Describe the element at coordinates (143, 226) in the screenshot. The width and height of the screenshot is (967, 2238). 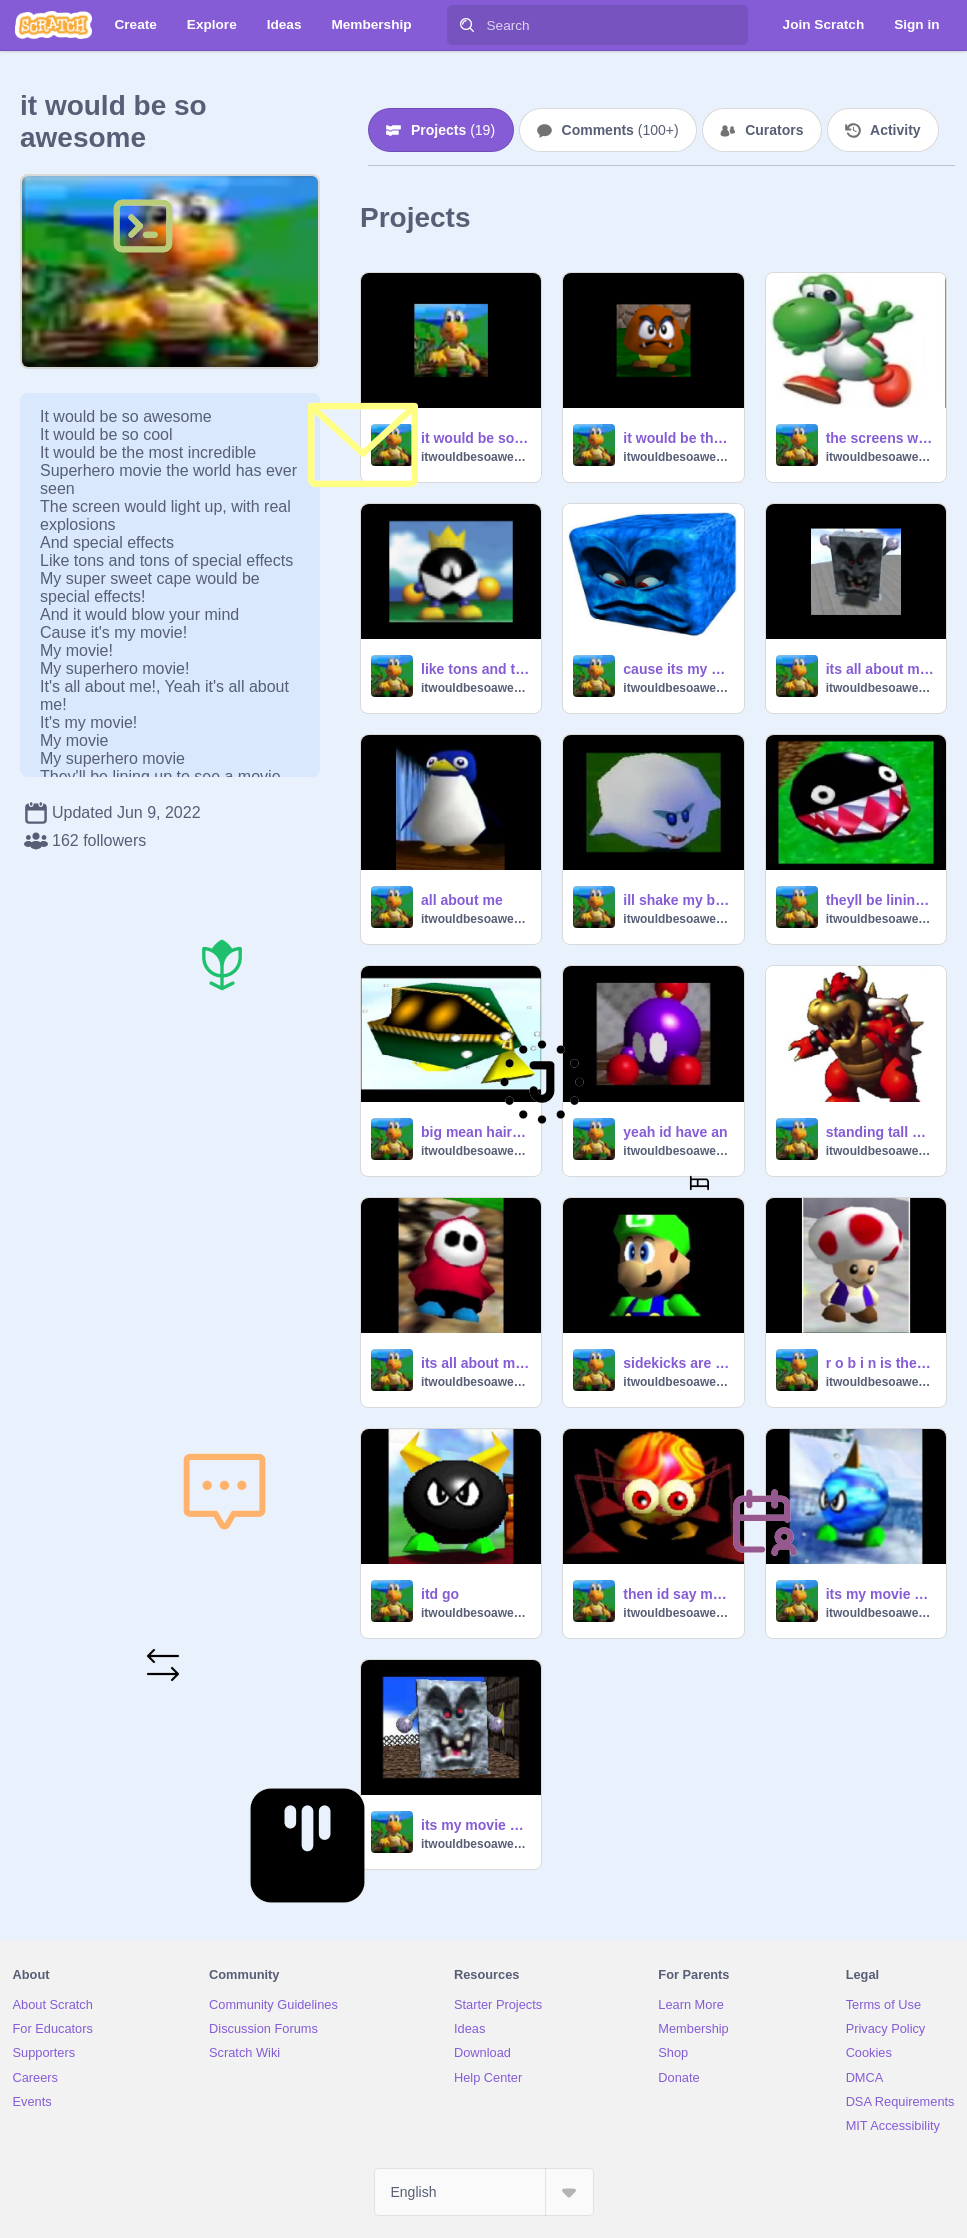
I see `open command line terminal` at that location.